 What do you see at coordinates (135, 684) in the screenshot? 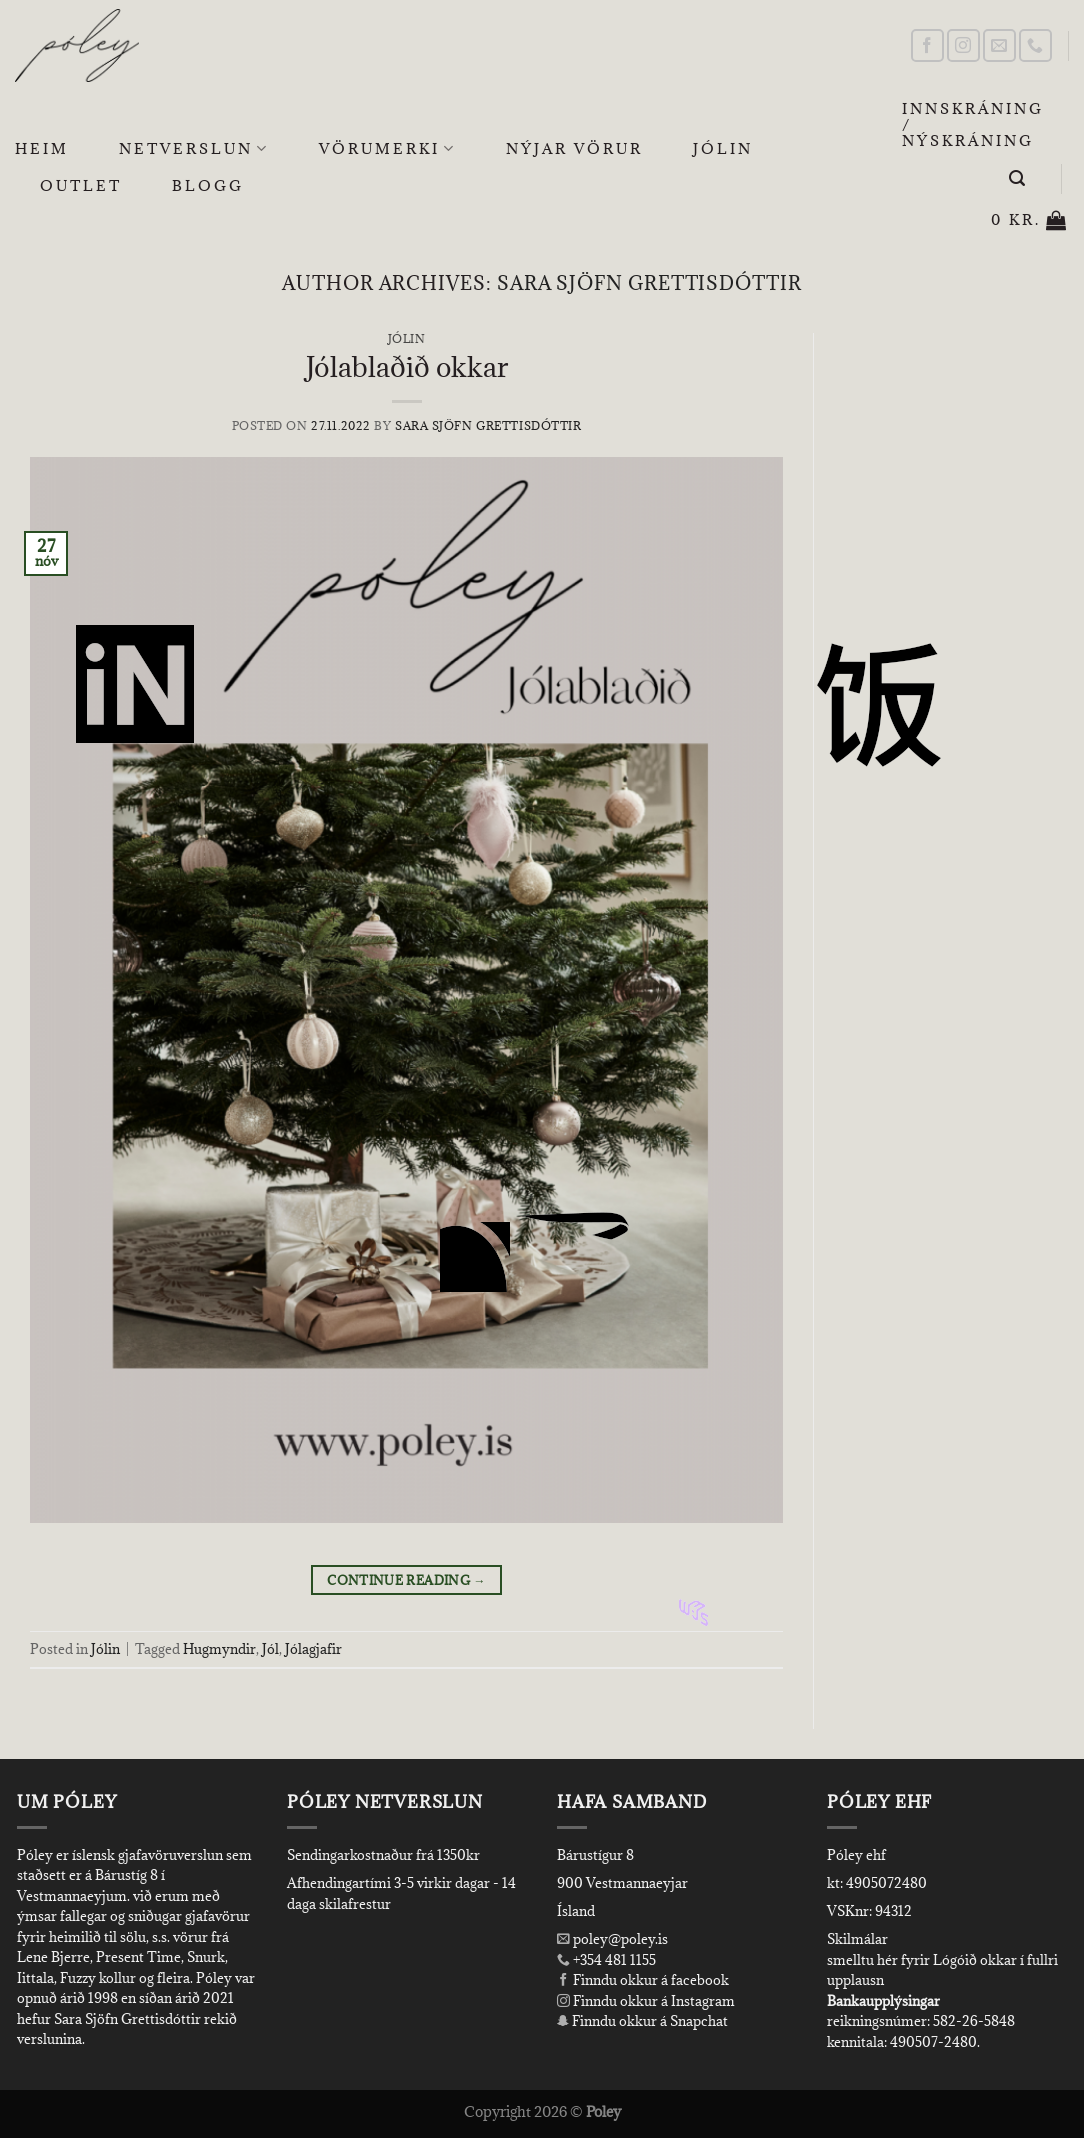
I see `inspire brand logo` at bounding box center [135, 684].